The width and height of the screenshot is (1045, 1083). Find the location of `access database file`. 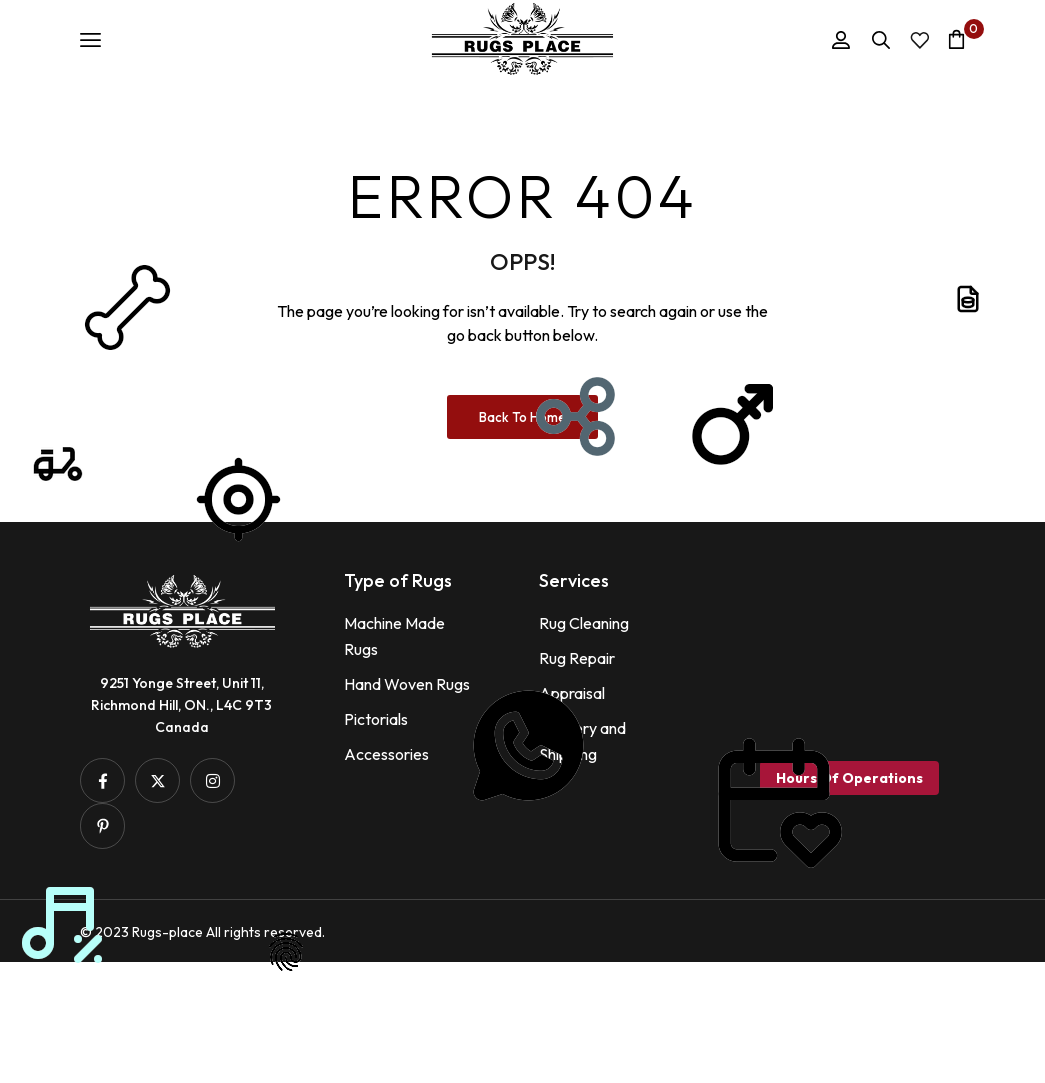

access database file is located at coordinates (968, 299).